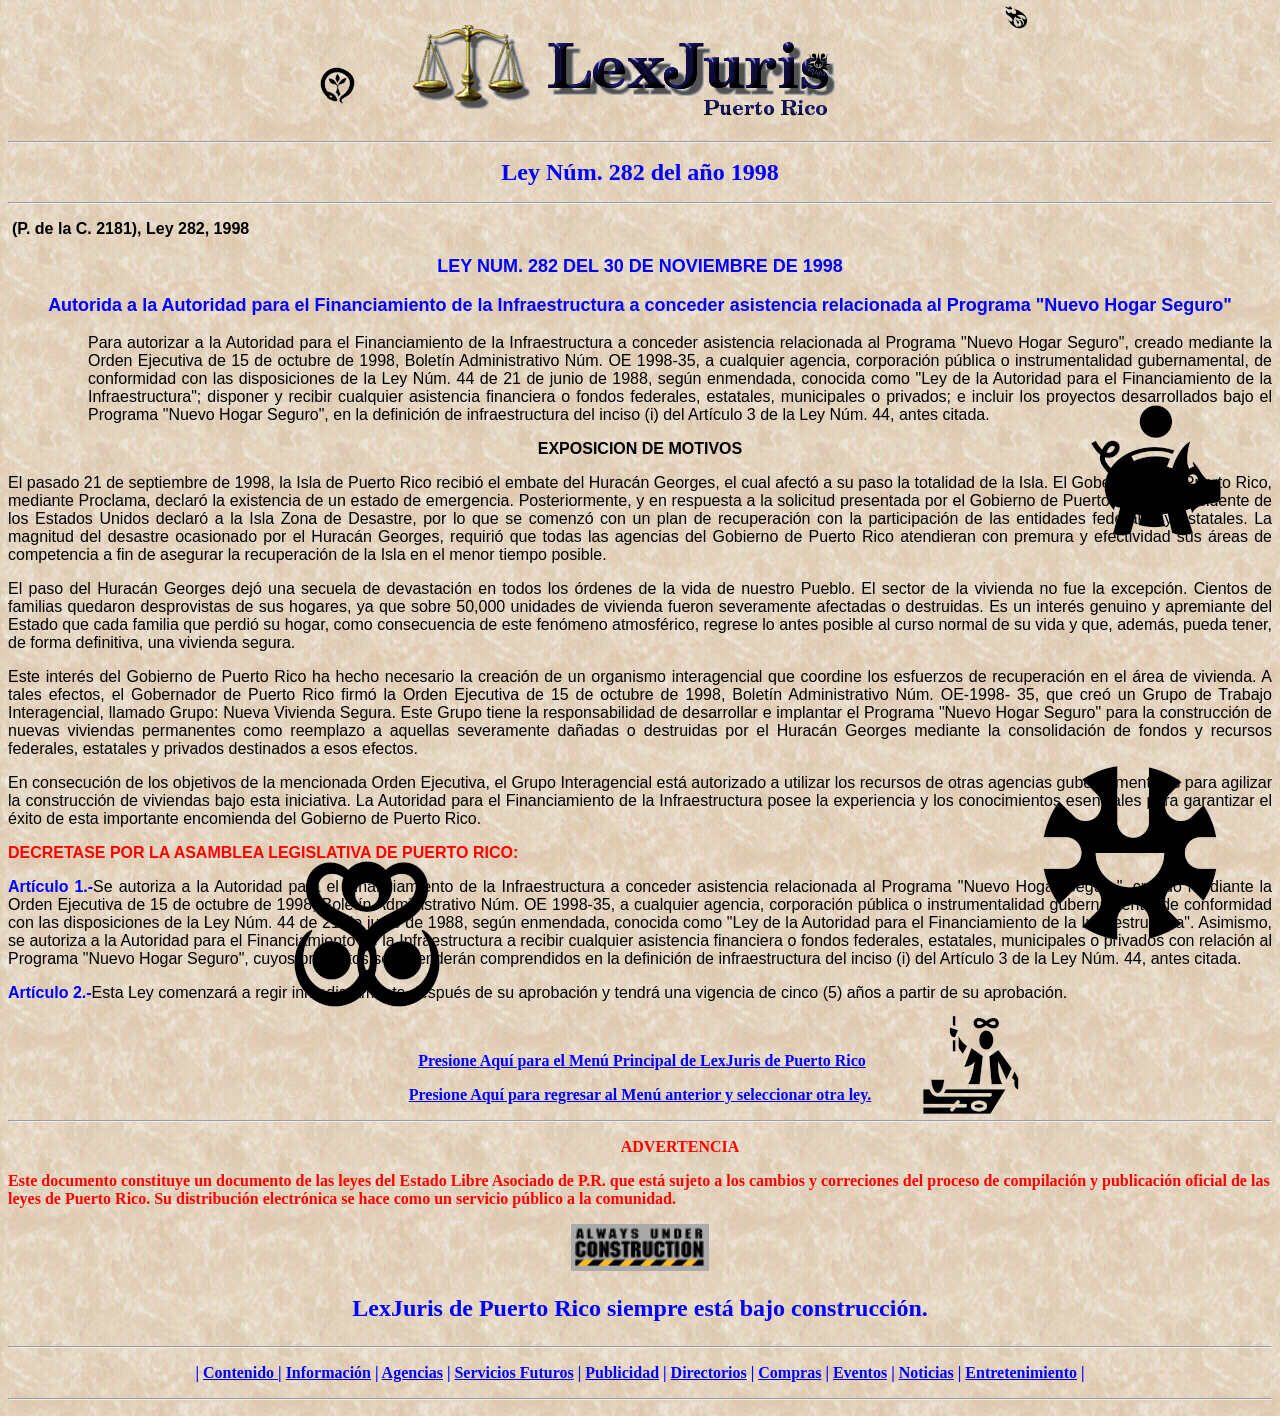 This screenshot has height=1416, width=1280. Describe the element at coordinates (1156, 473) in the screenshot. I see `access savings or budget features` at that location.